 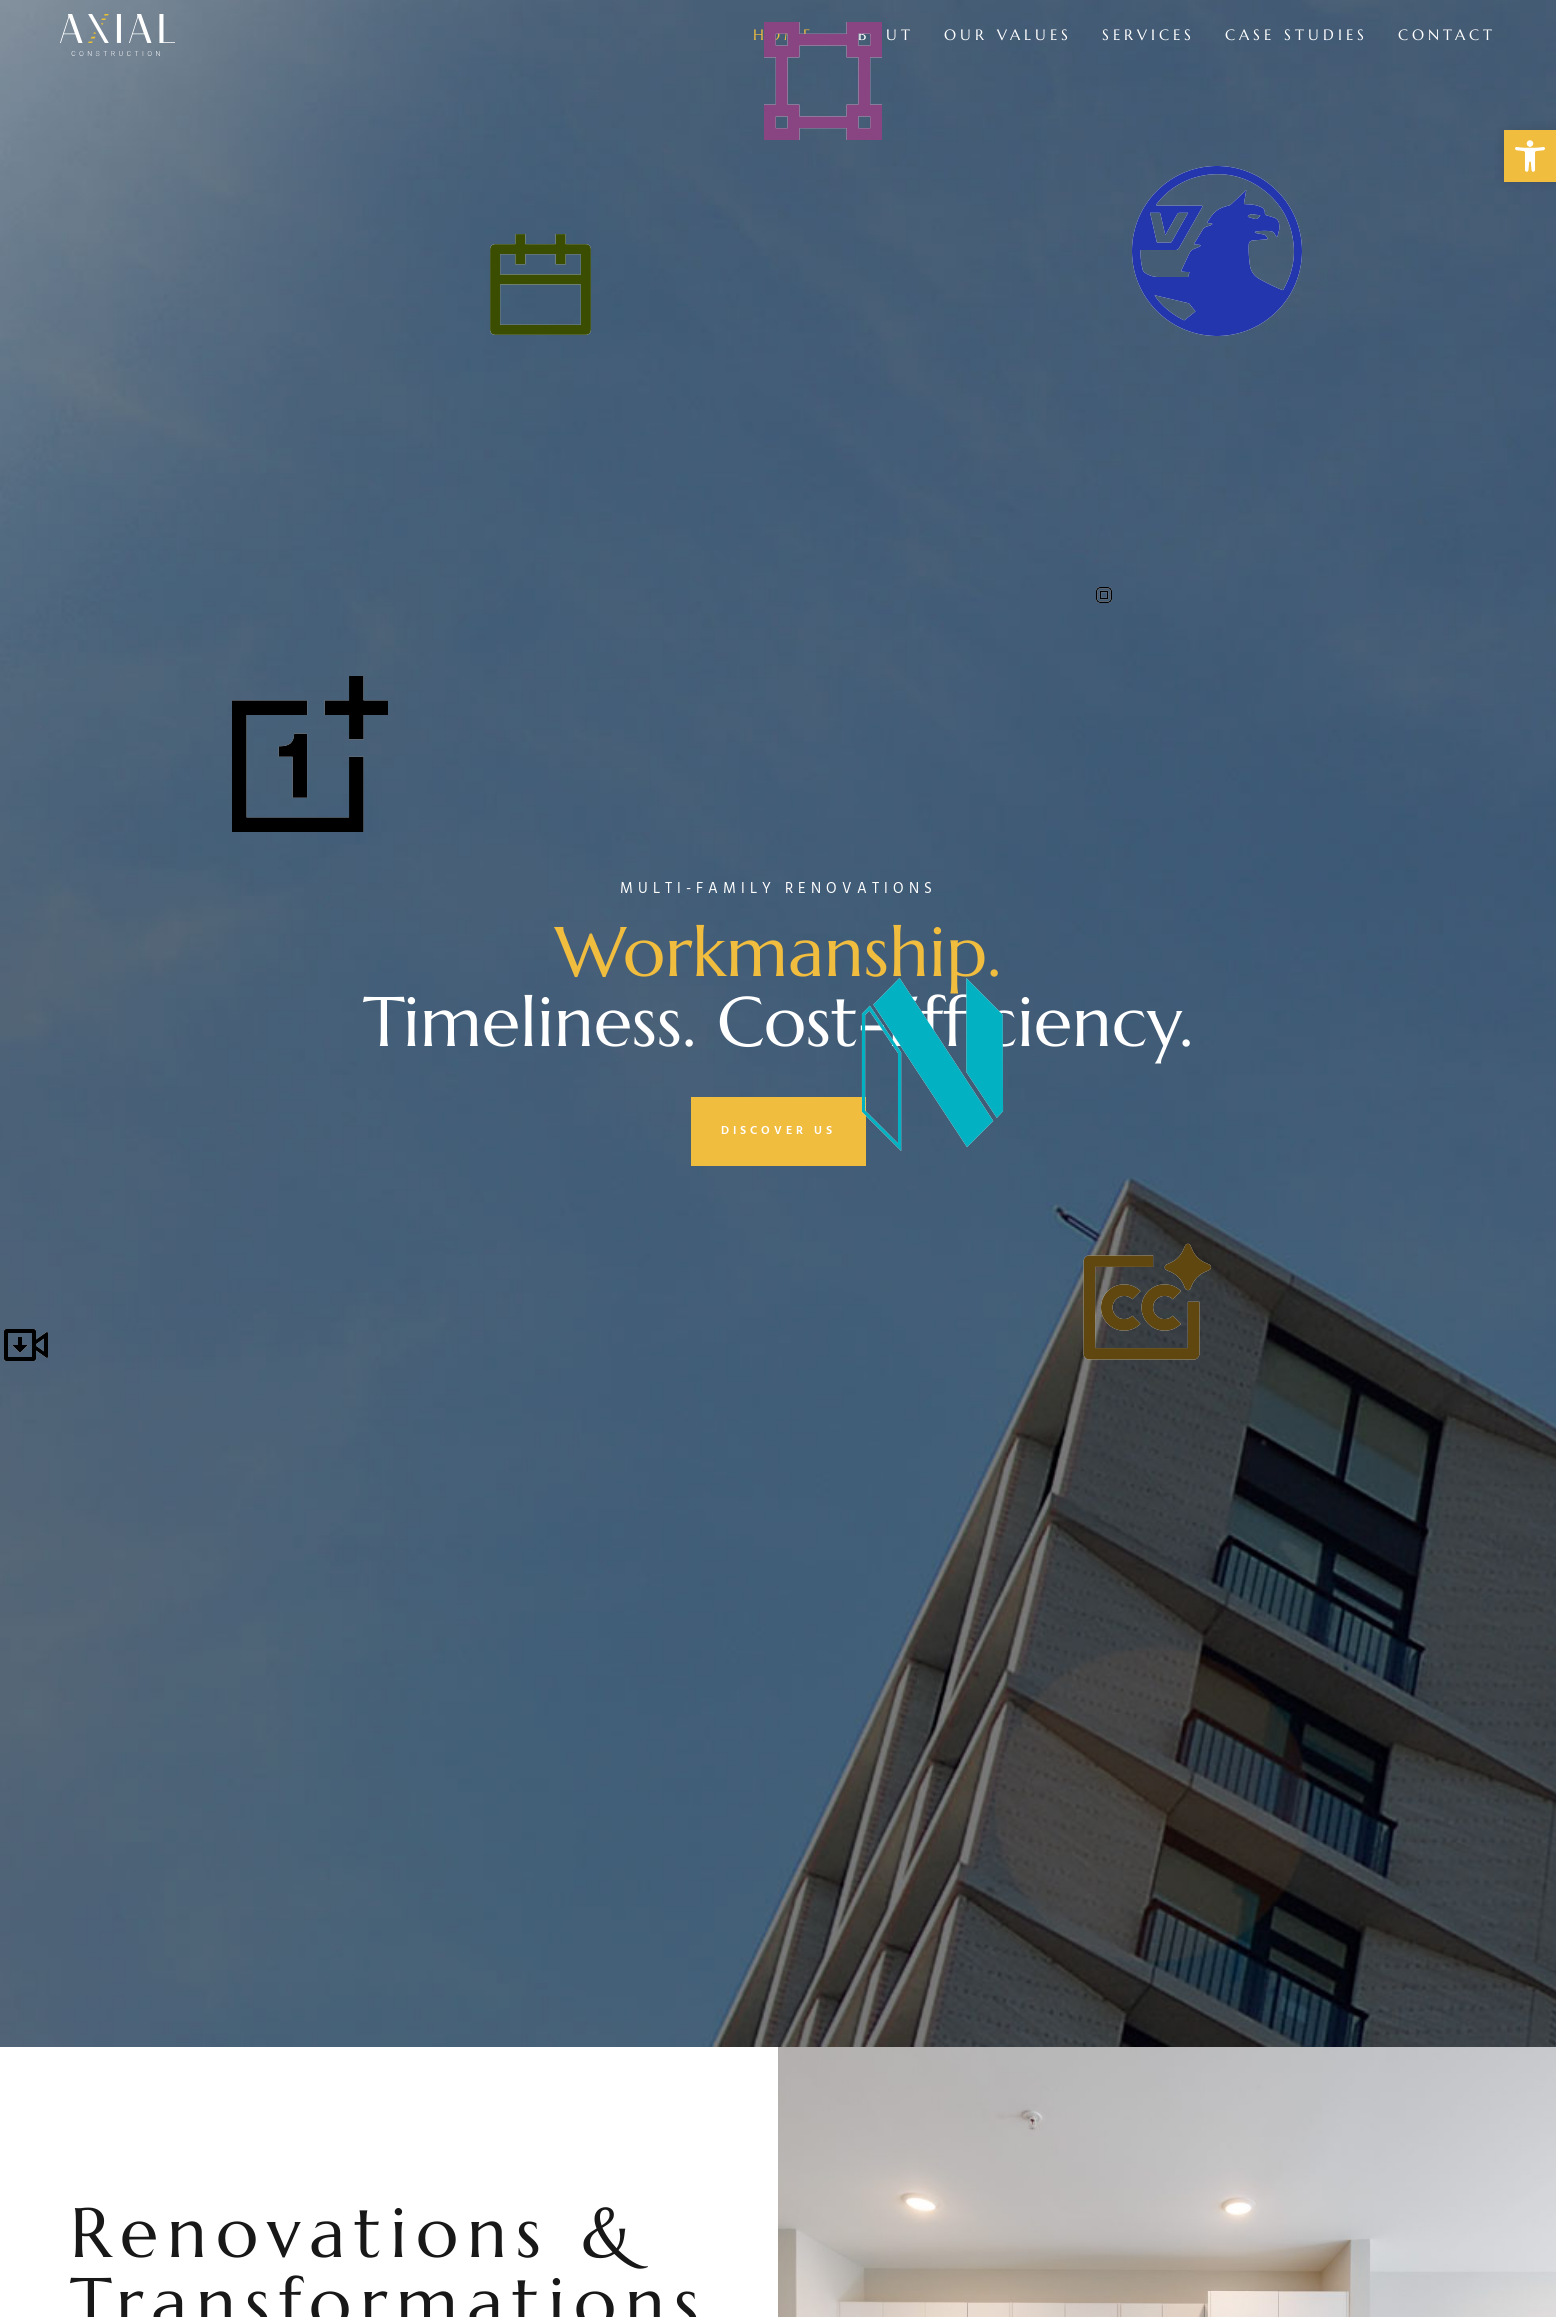 I want to click on open neovim text editor, so click(x=932, y=1064).